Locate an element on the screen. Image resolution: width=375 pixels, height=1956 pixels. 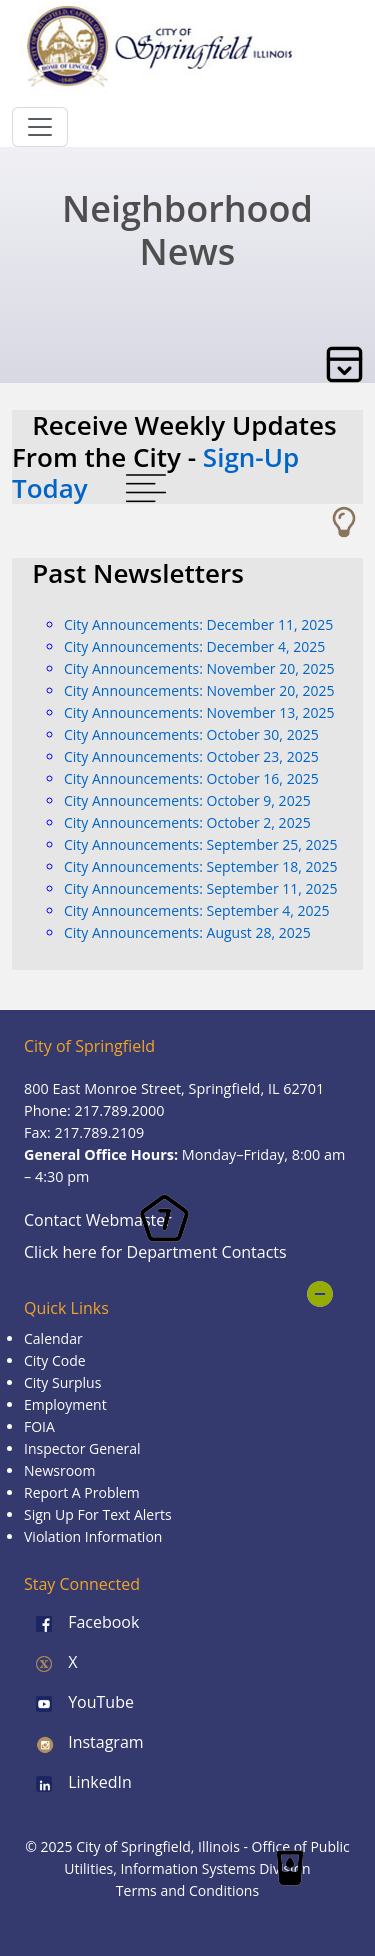
track water intake or hydration is located at coordinates (290, 1868).